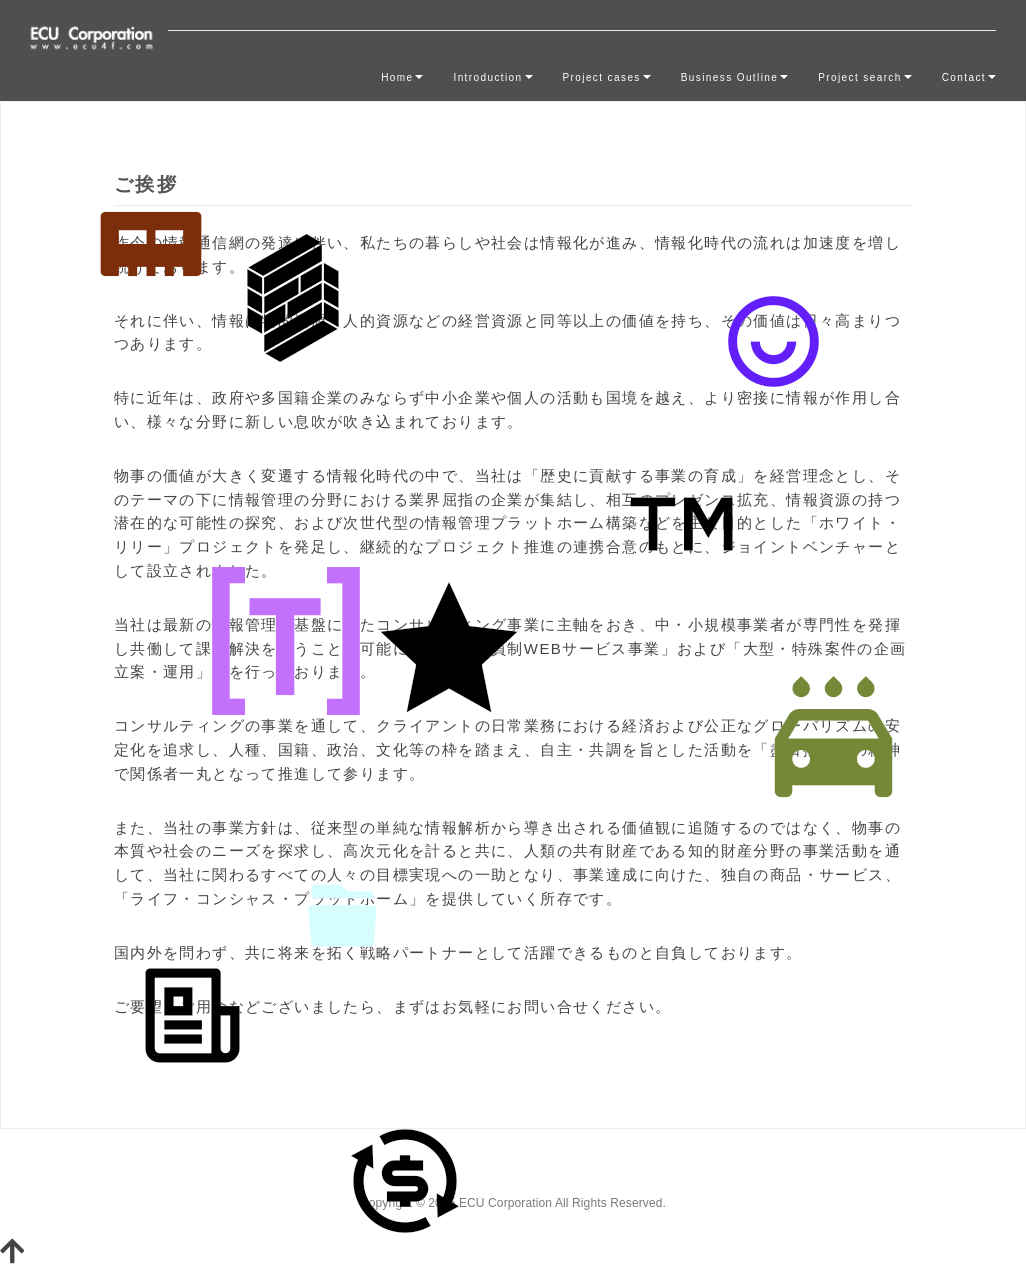 This screenshot has height=1270, width=1026. I want to click on find nearby car wash locations, so click(833, 732).